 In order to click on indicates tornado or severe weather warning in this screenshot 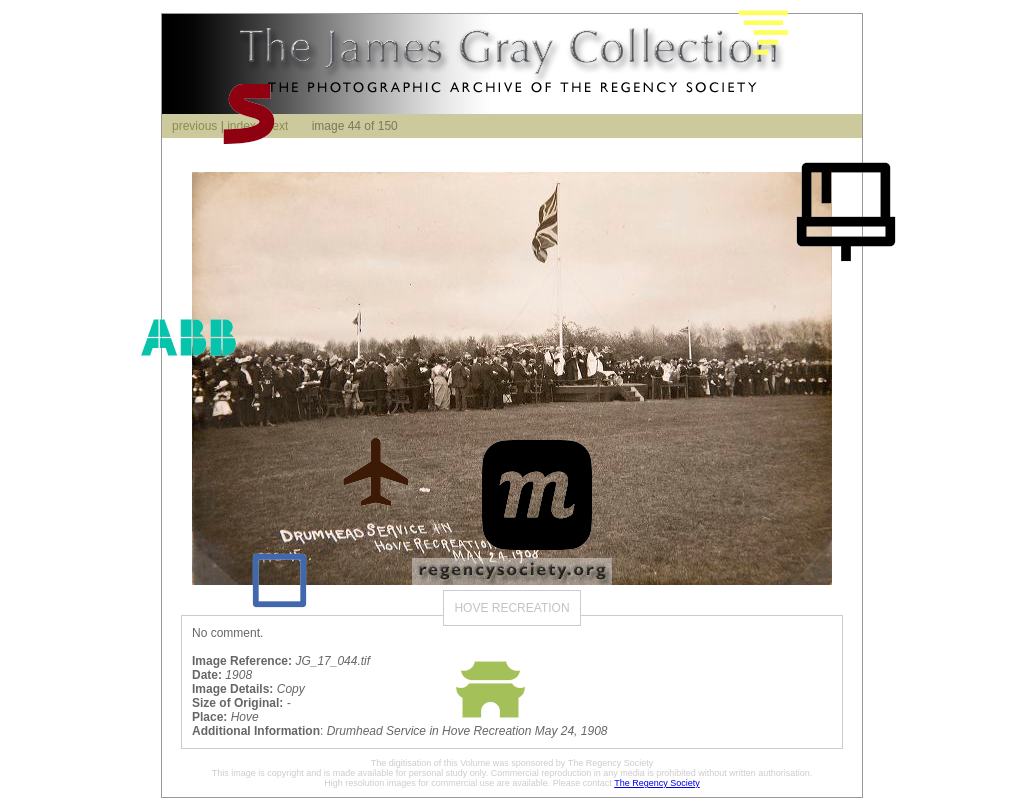, I will do `click(763, 32)`.